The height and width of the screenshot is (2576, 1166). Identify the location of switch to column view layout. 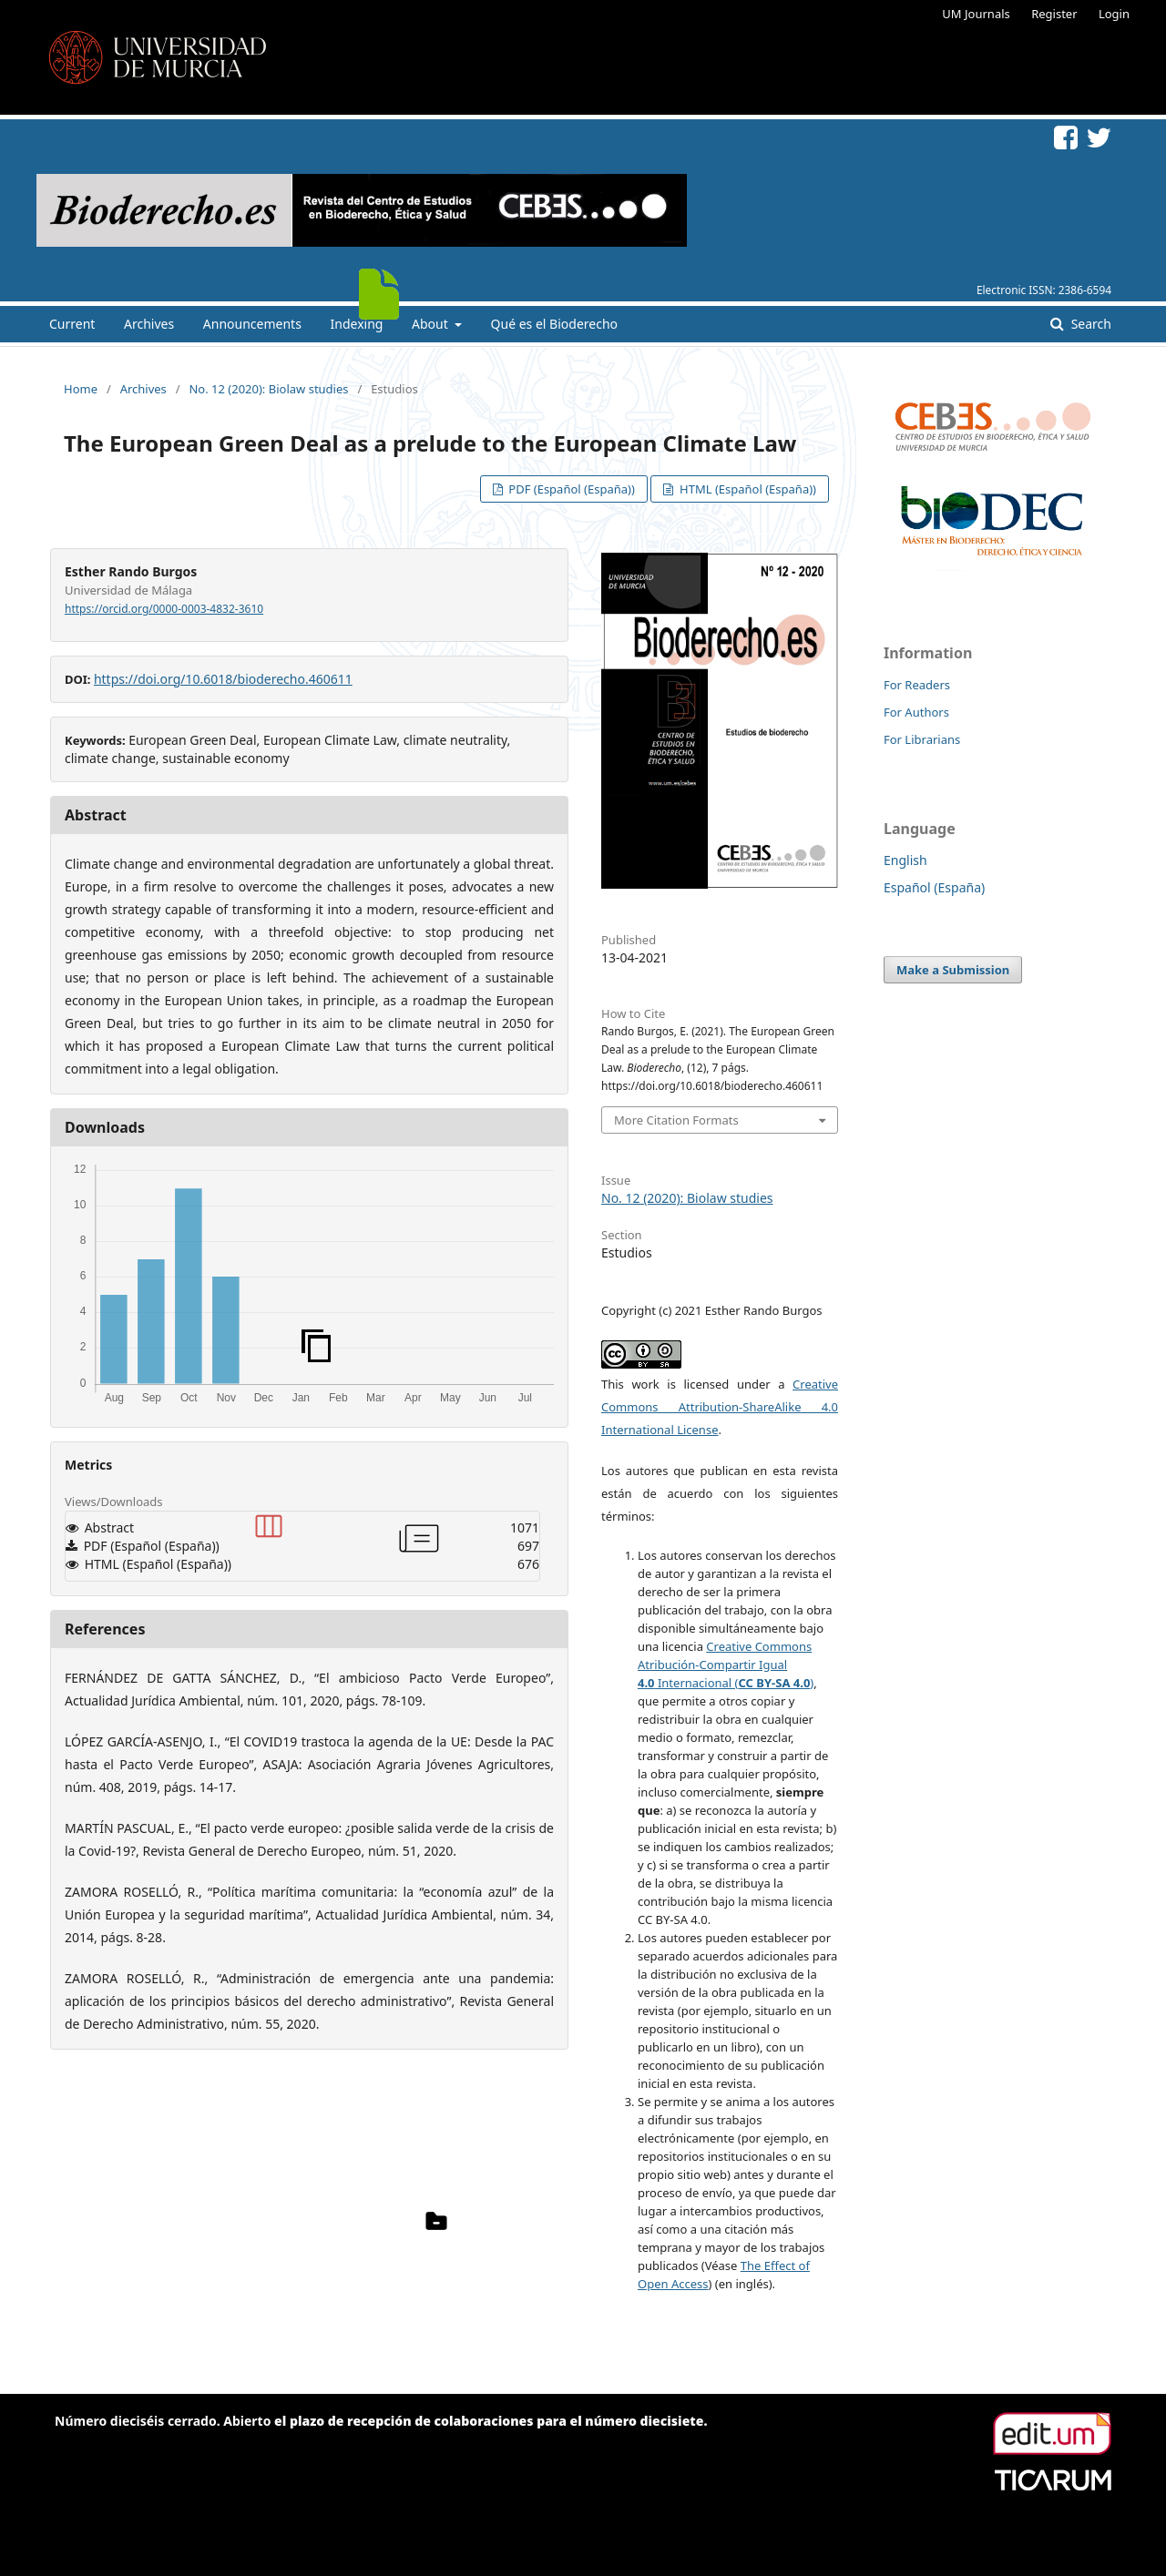
(269, 1526).